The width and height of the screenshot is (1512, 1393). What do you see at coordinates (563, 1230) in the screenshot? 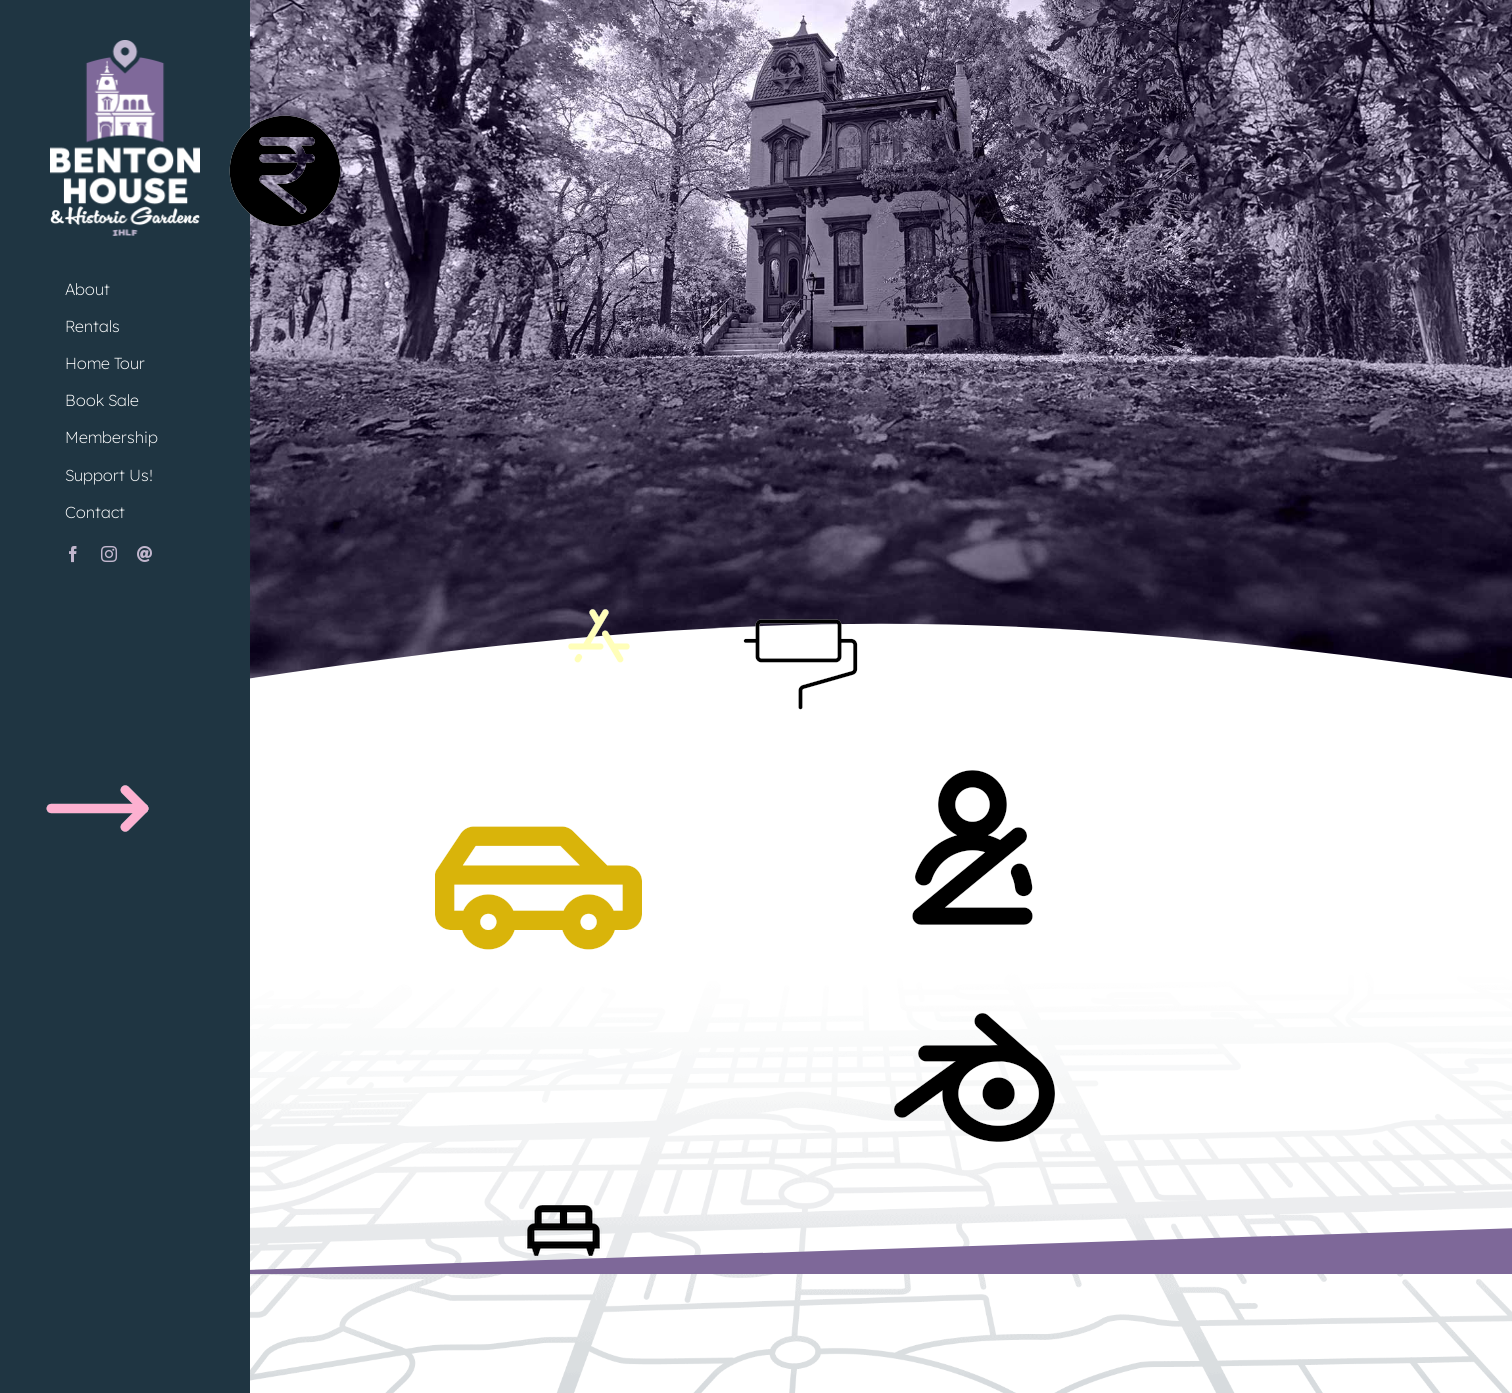
I see `view bedroom or sleeping accommodations` at bounding box center [563, 1230].